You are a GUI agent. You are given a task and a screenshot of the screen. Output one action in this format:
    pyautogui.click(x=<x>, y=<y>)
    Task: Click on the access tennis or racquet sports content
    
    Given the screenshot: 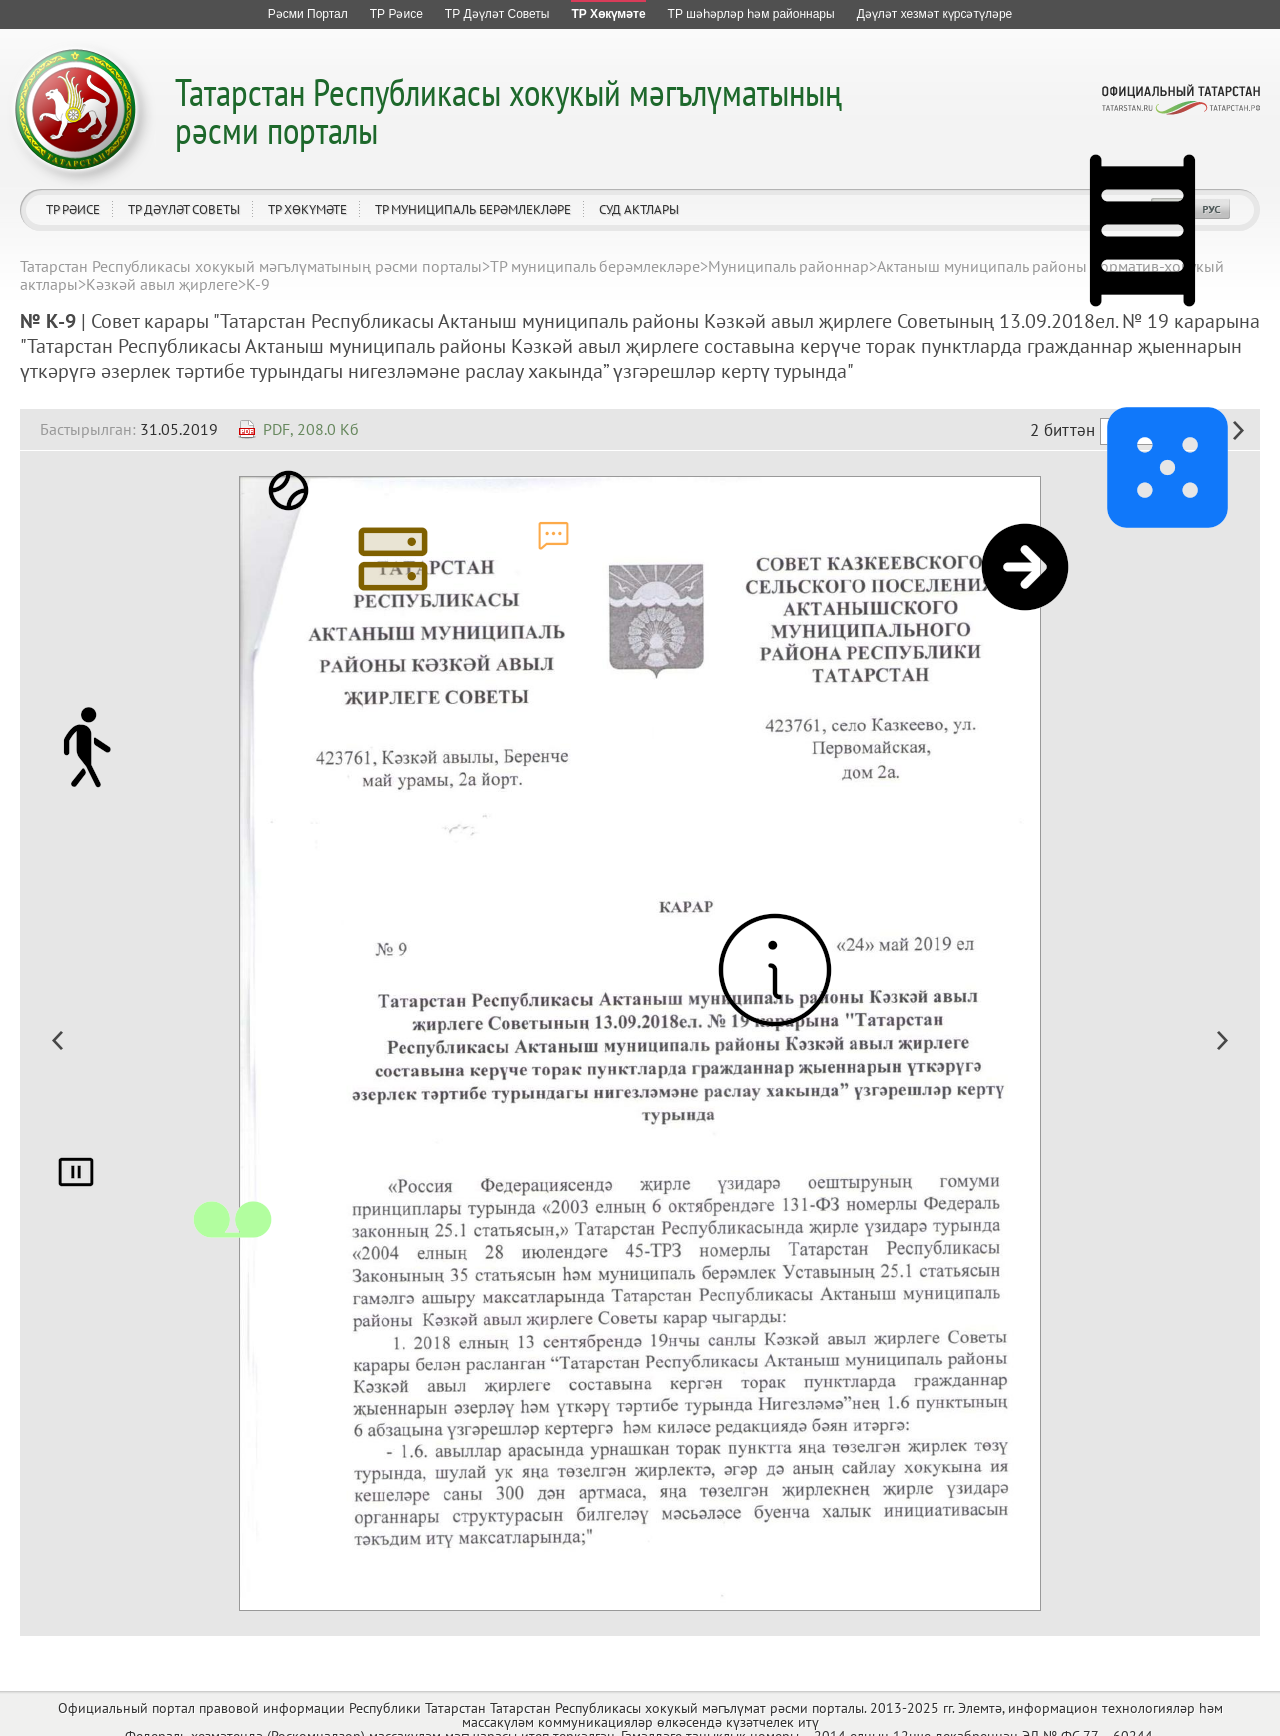 What is the action you would take?
    pyautogui.click(x=288, y=490)
    